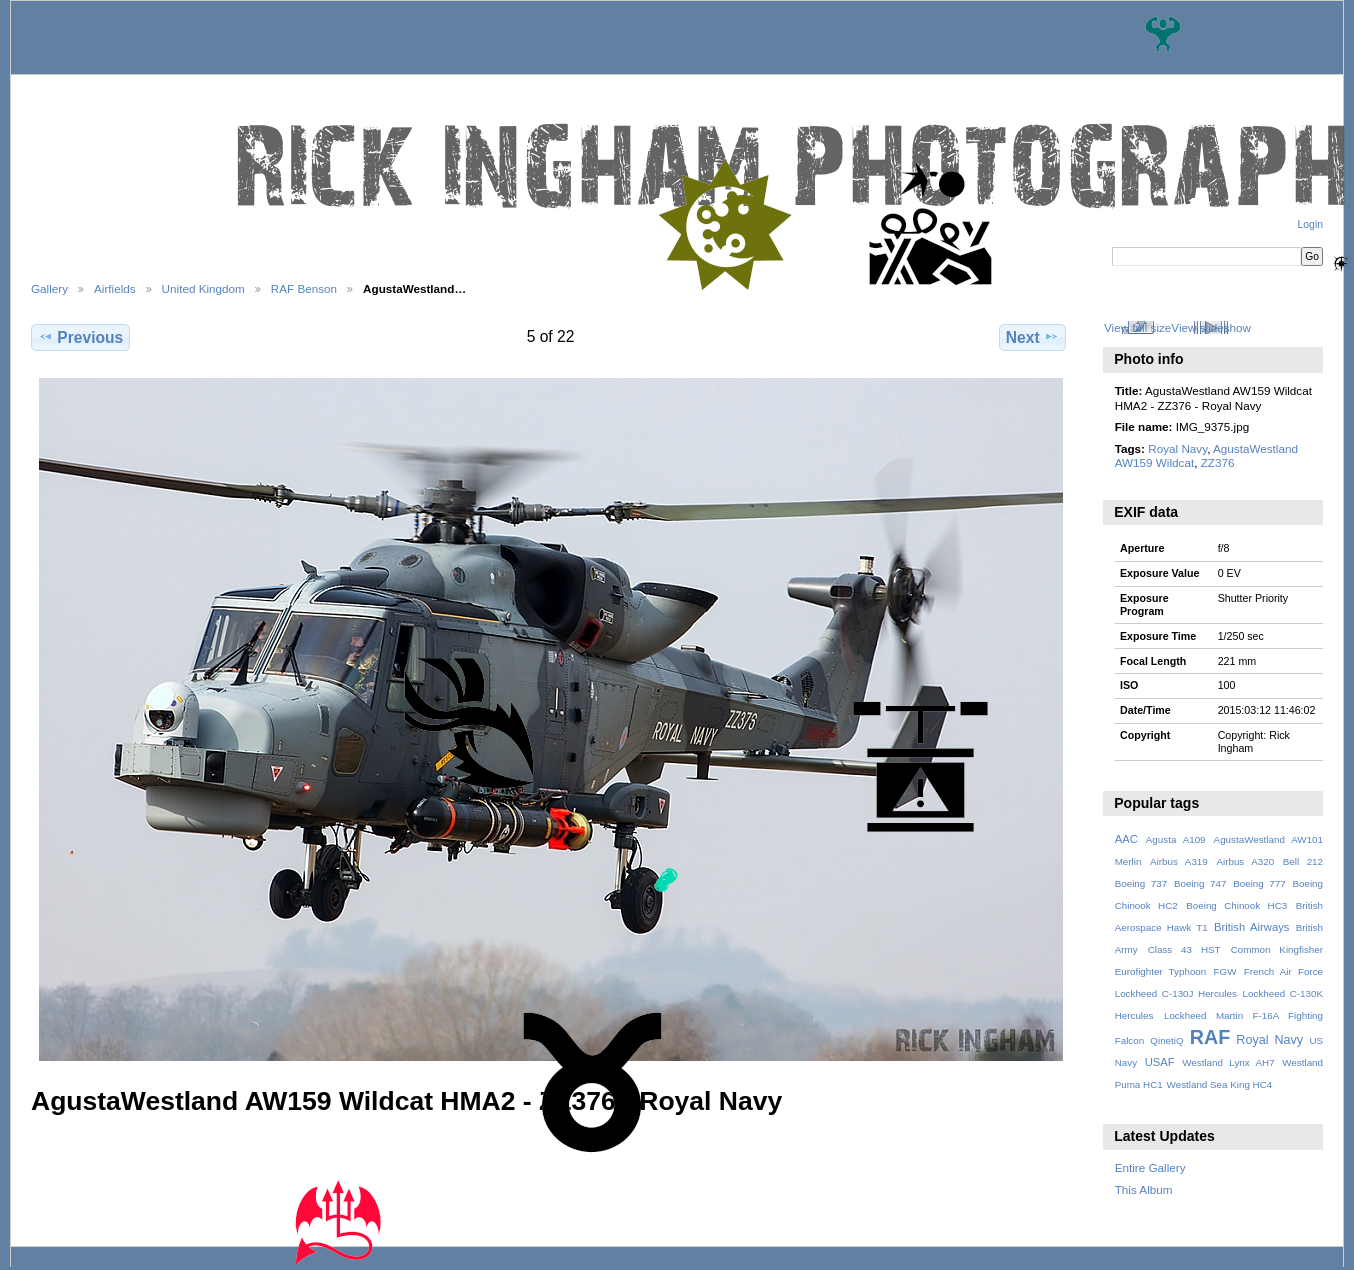 This screenshot has height=1270, width=1354. Describe the element at coordinates (1163, 34) in the screenshot. I see `view strength or fitness stats` at that location.